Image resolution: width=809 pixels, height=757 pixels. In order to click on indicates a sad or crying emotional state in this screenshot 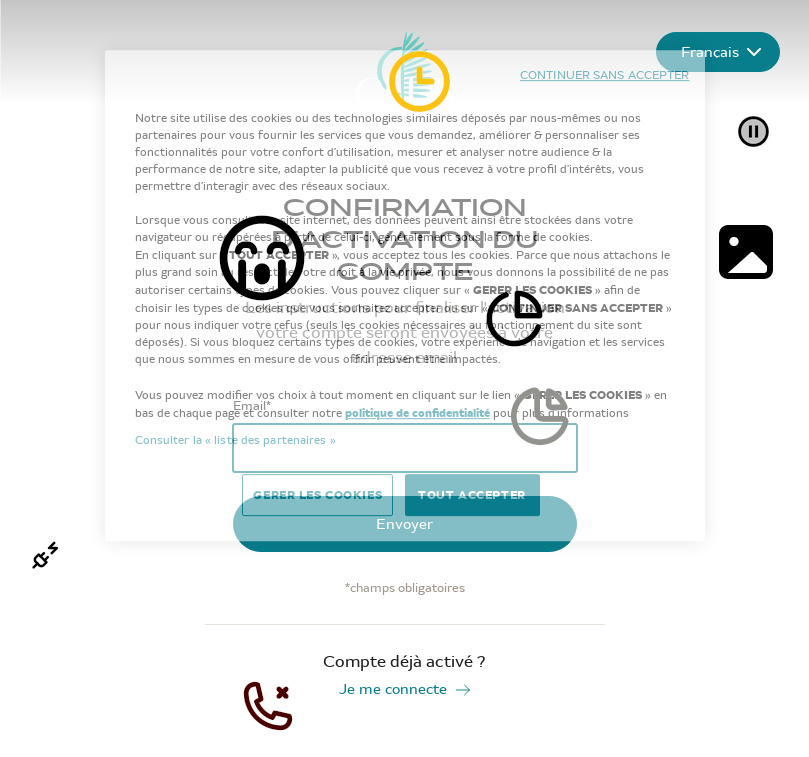, I will do `click(262, 258)`.